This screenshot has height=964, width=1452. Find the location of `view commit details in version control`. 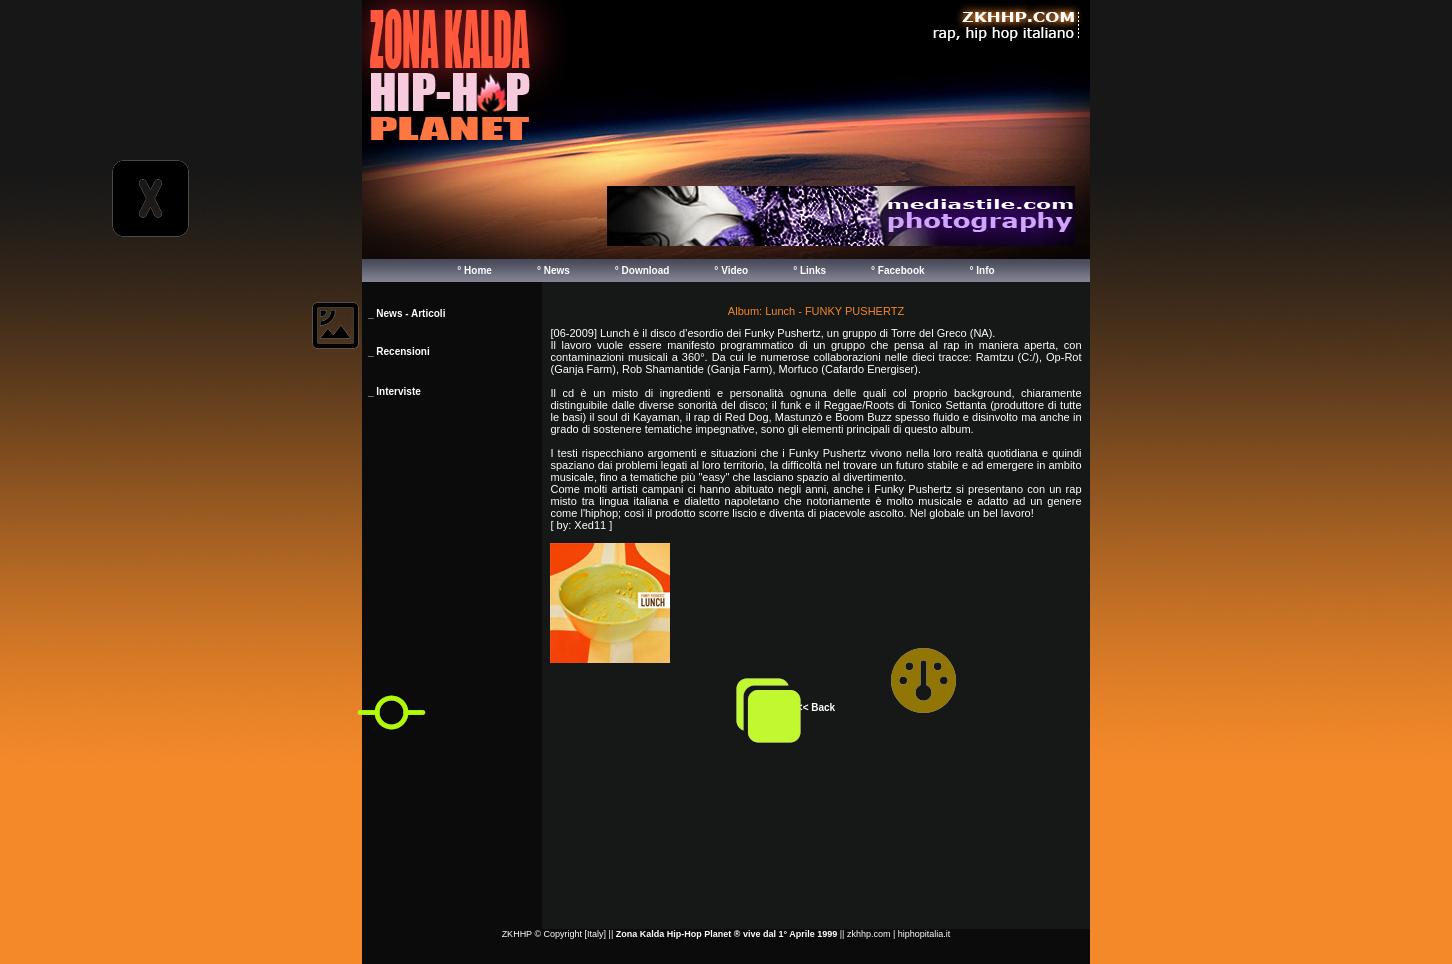

view commit details in version control is located at coordinates (391, 712).